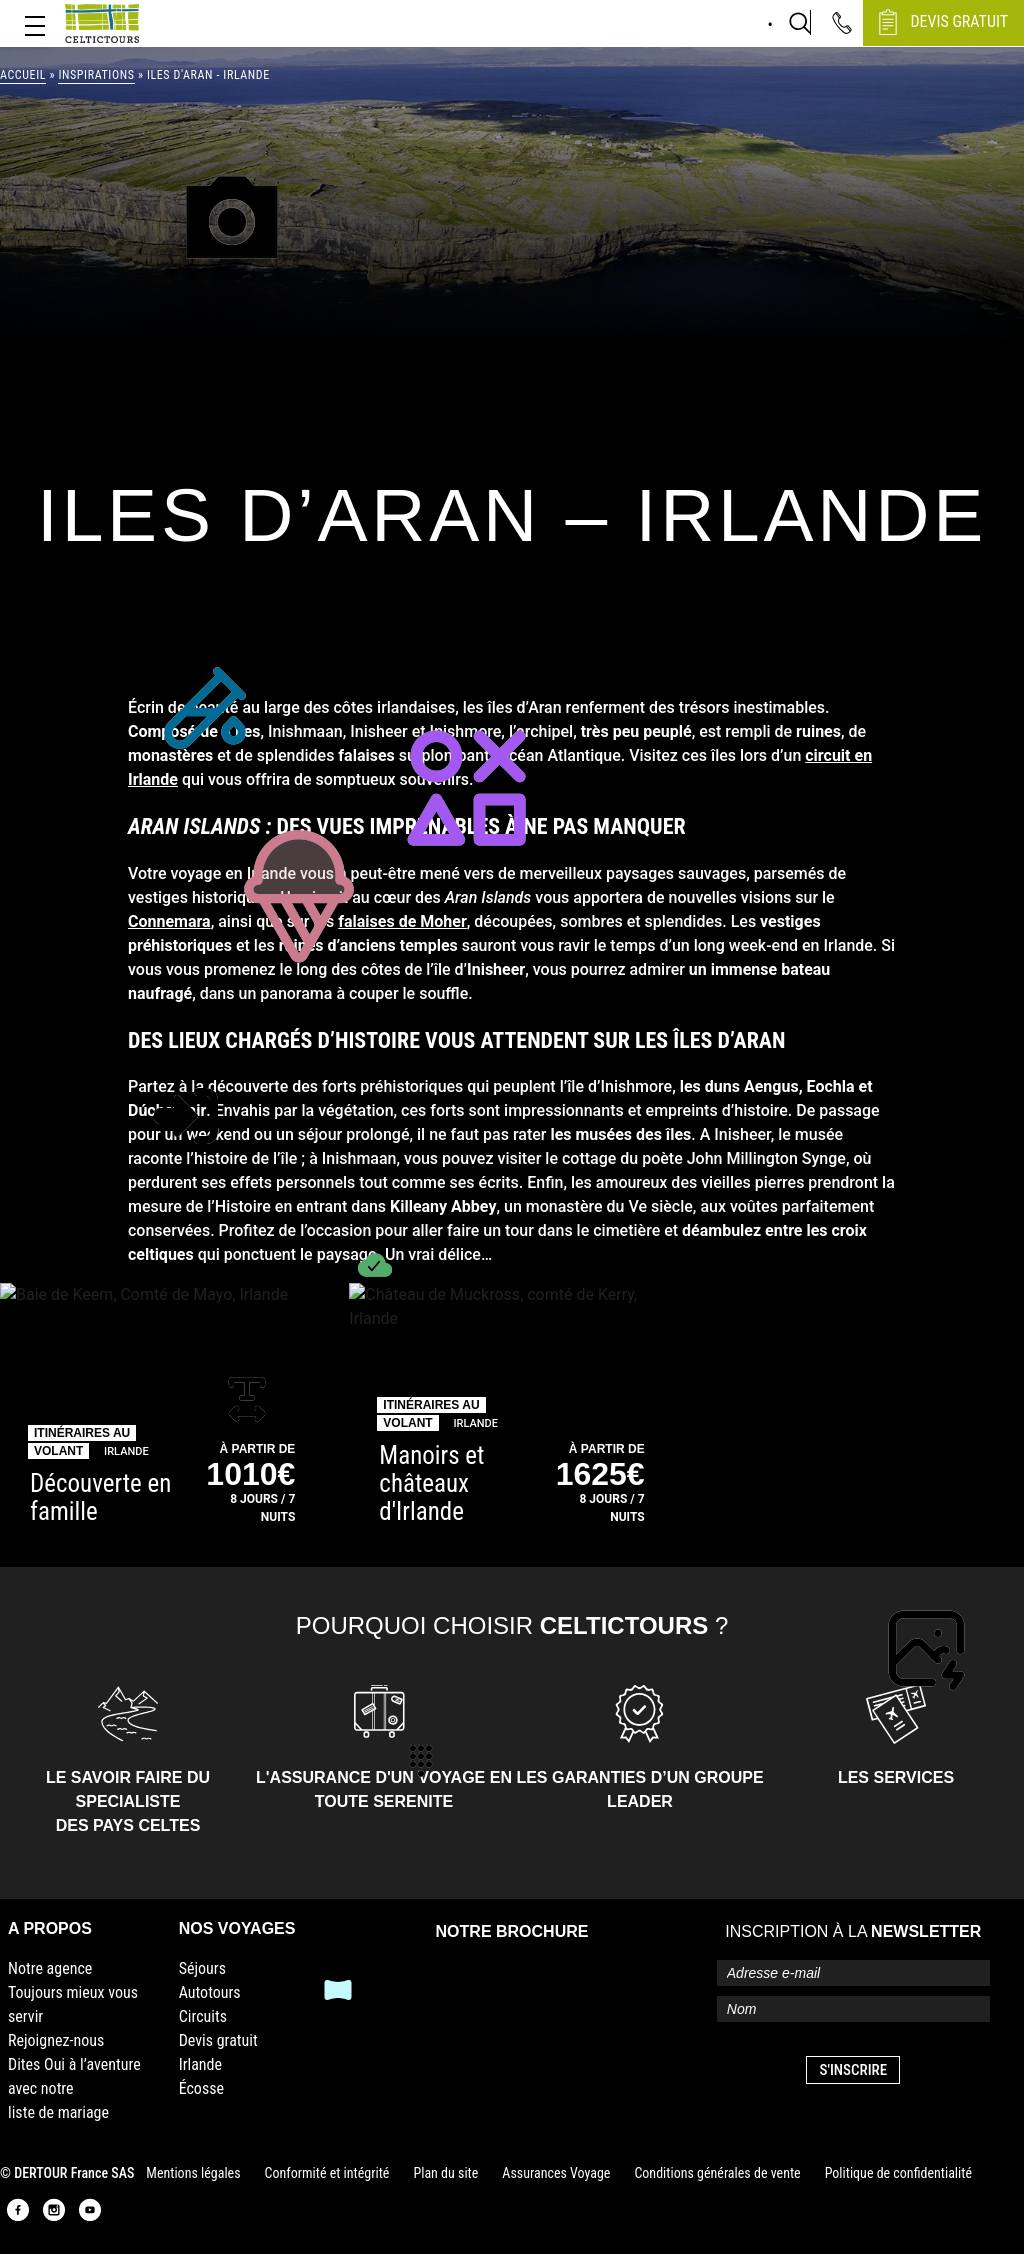 This screenshot has width=1024, height=2254. What do you see at coordinates (468, 788) in the screenshot?
I see `browse icon library or icon picker` at bounding box center [468, 788].